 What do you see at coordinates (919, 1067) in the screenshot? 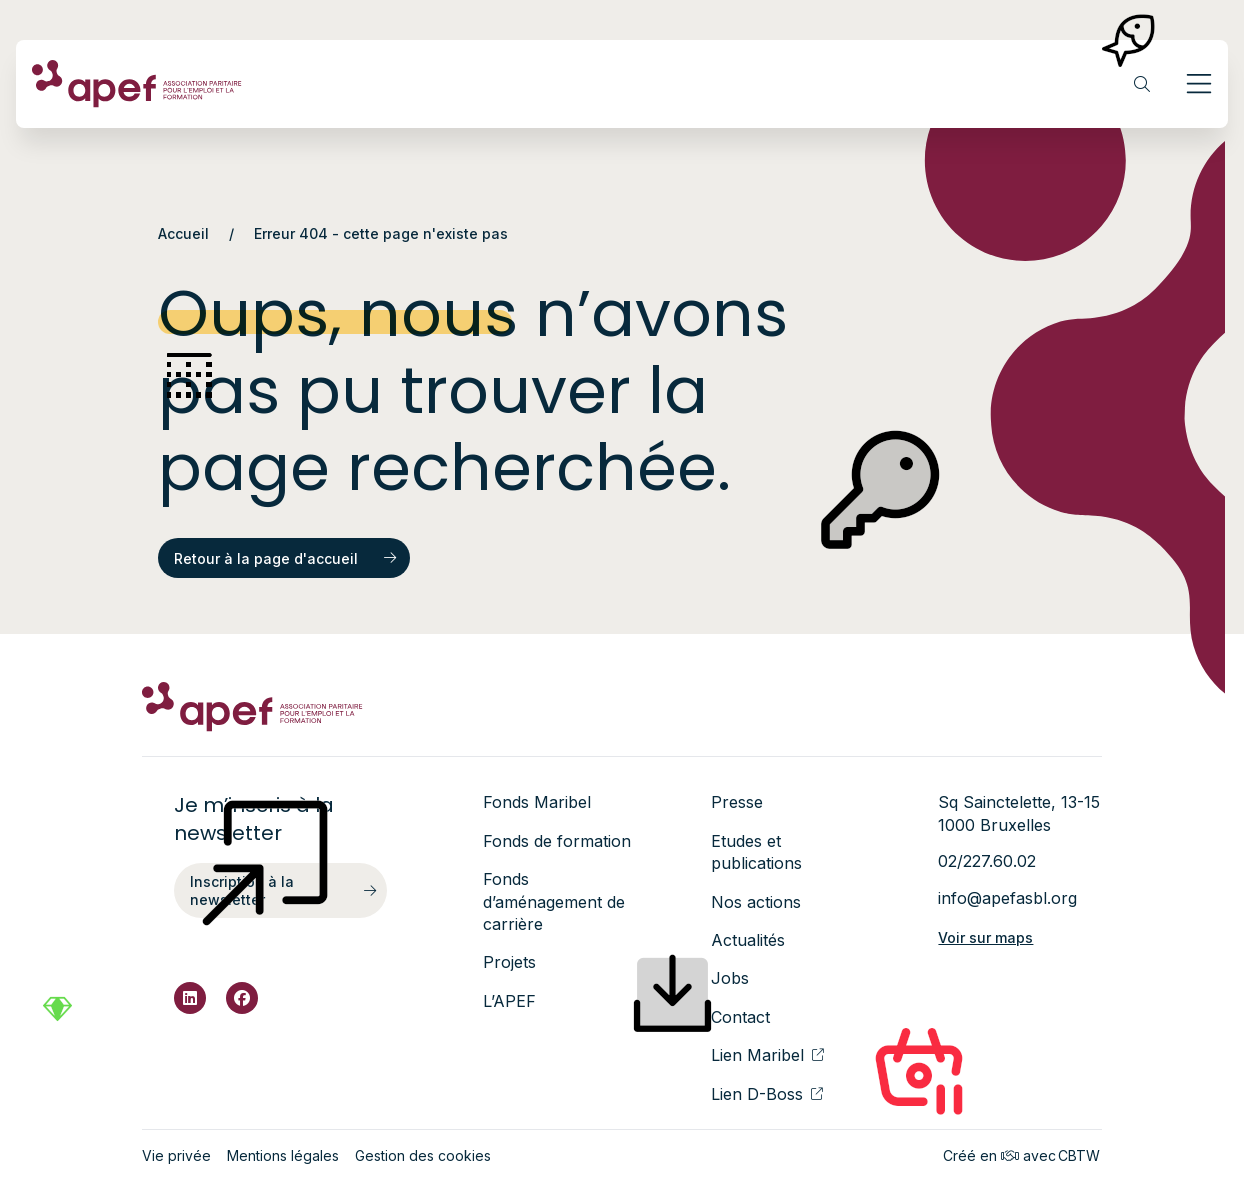
I see `pause or hold shopping basket` at bounding box center [919, 1067].